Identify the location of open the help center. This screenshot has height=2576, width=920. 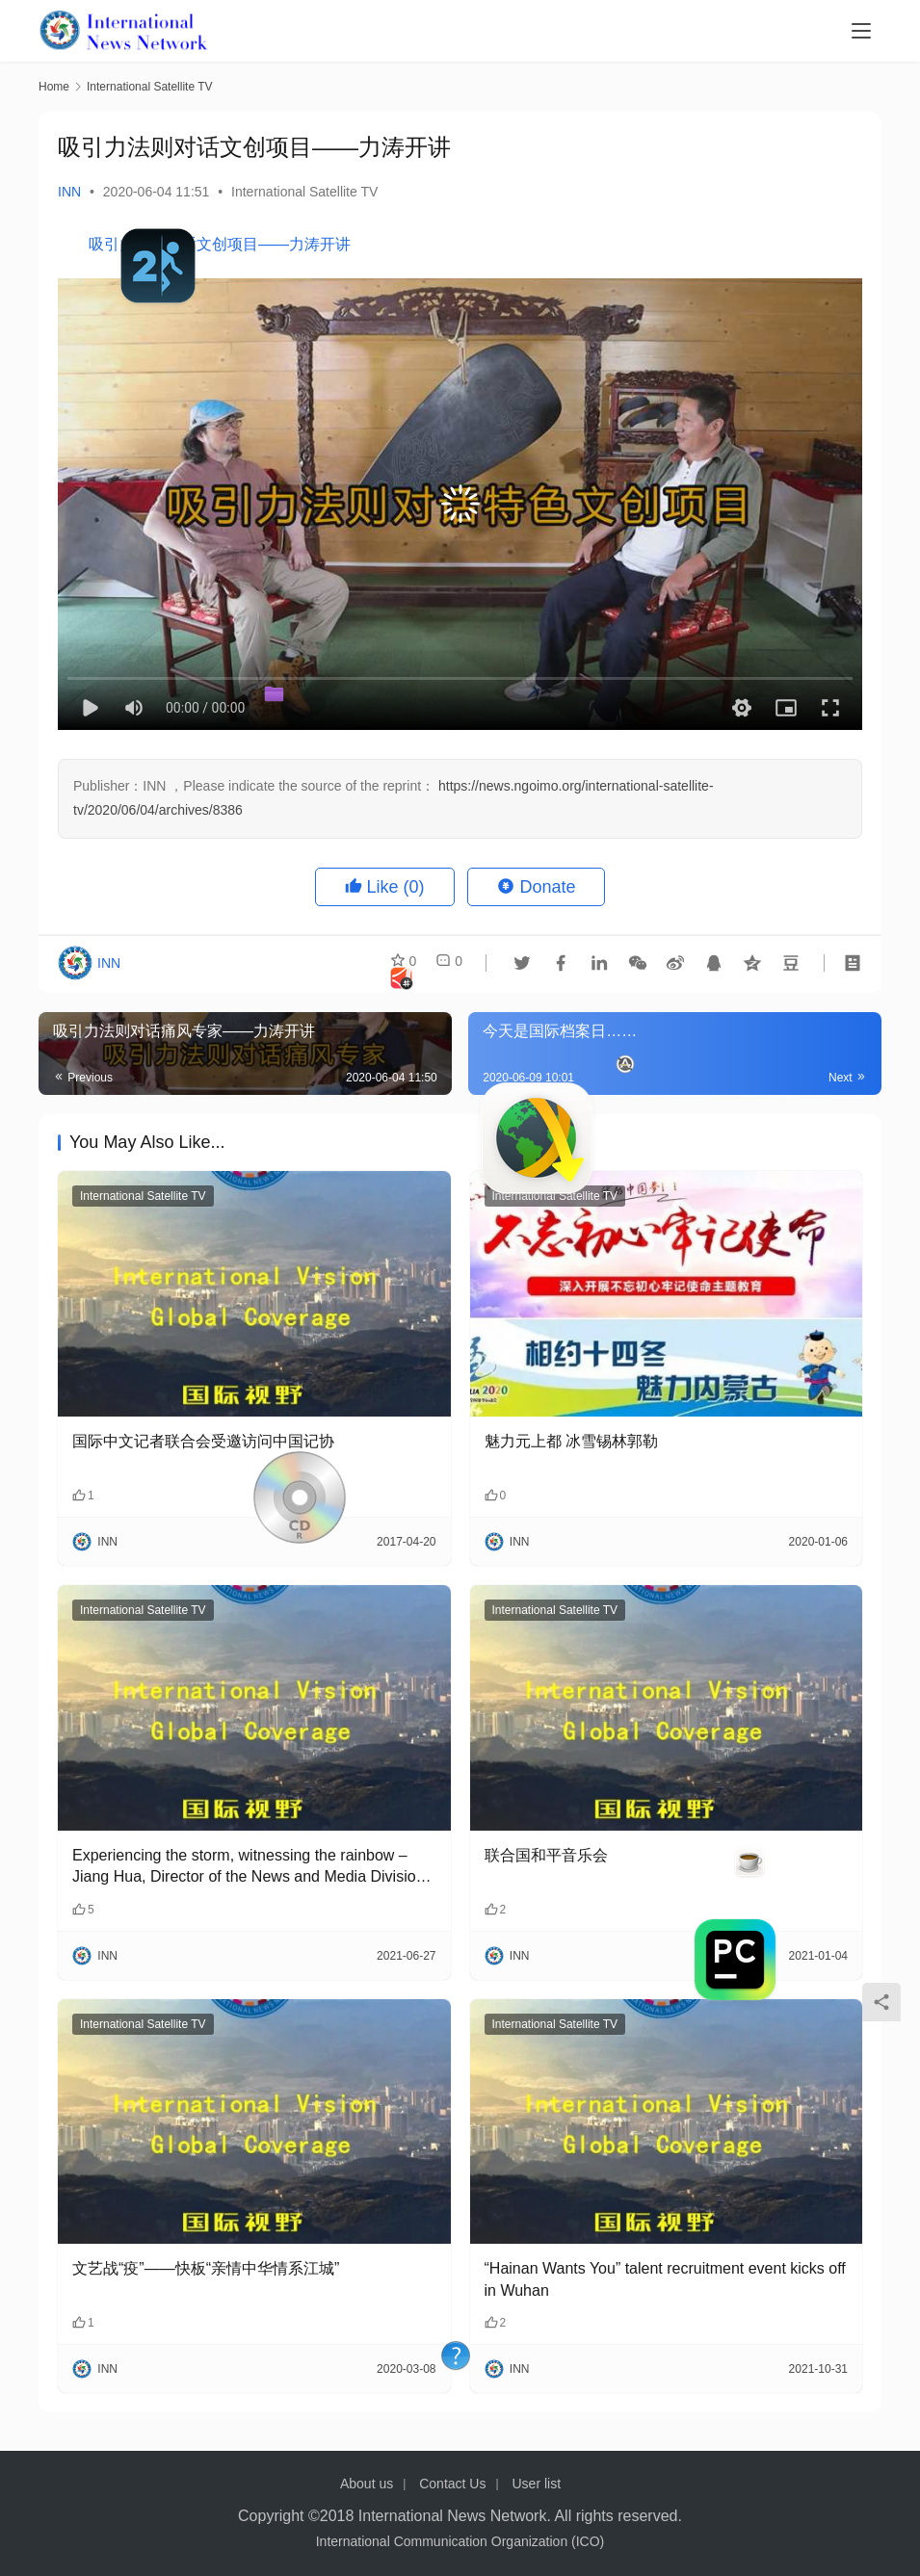
(456, 2355).